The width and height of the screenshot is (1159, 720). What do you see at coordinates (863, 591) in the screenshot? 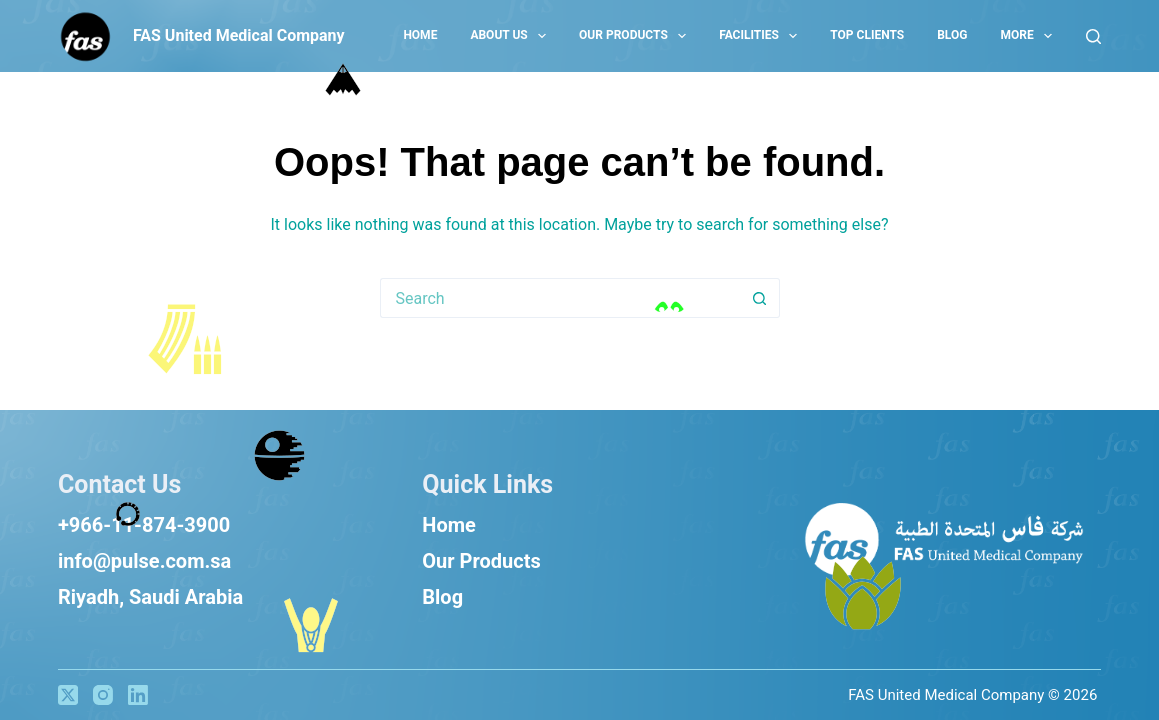
I see `access meditation or mindfulness features` at bounding box center [863, 591].